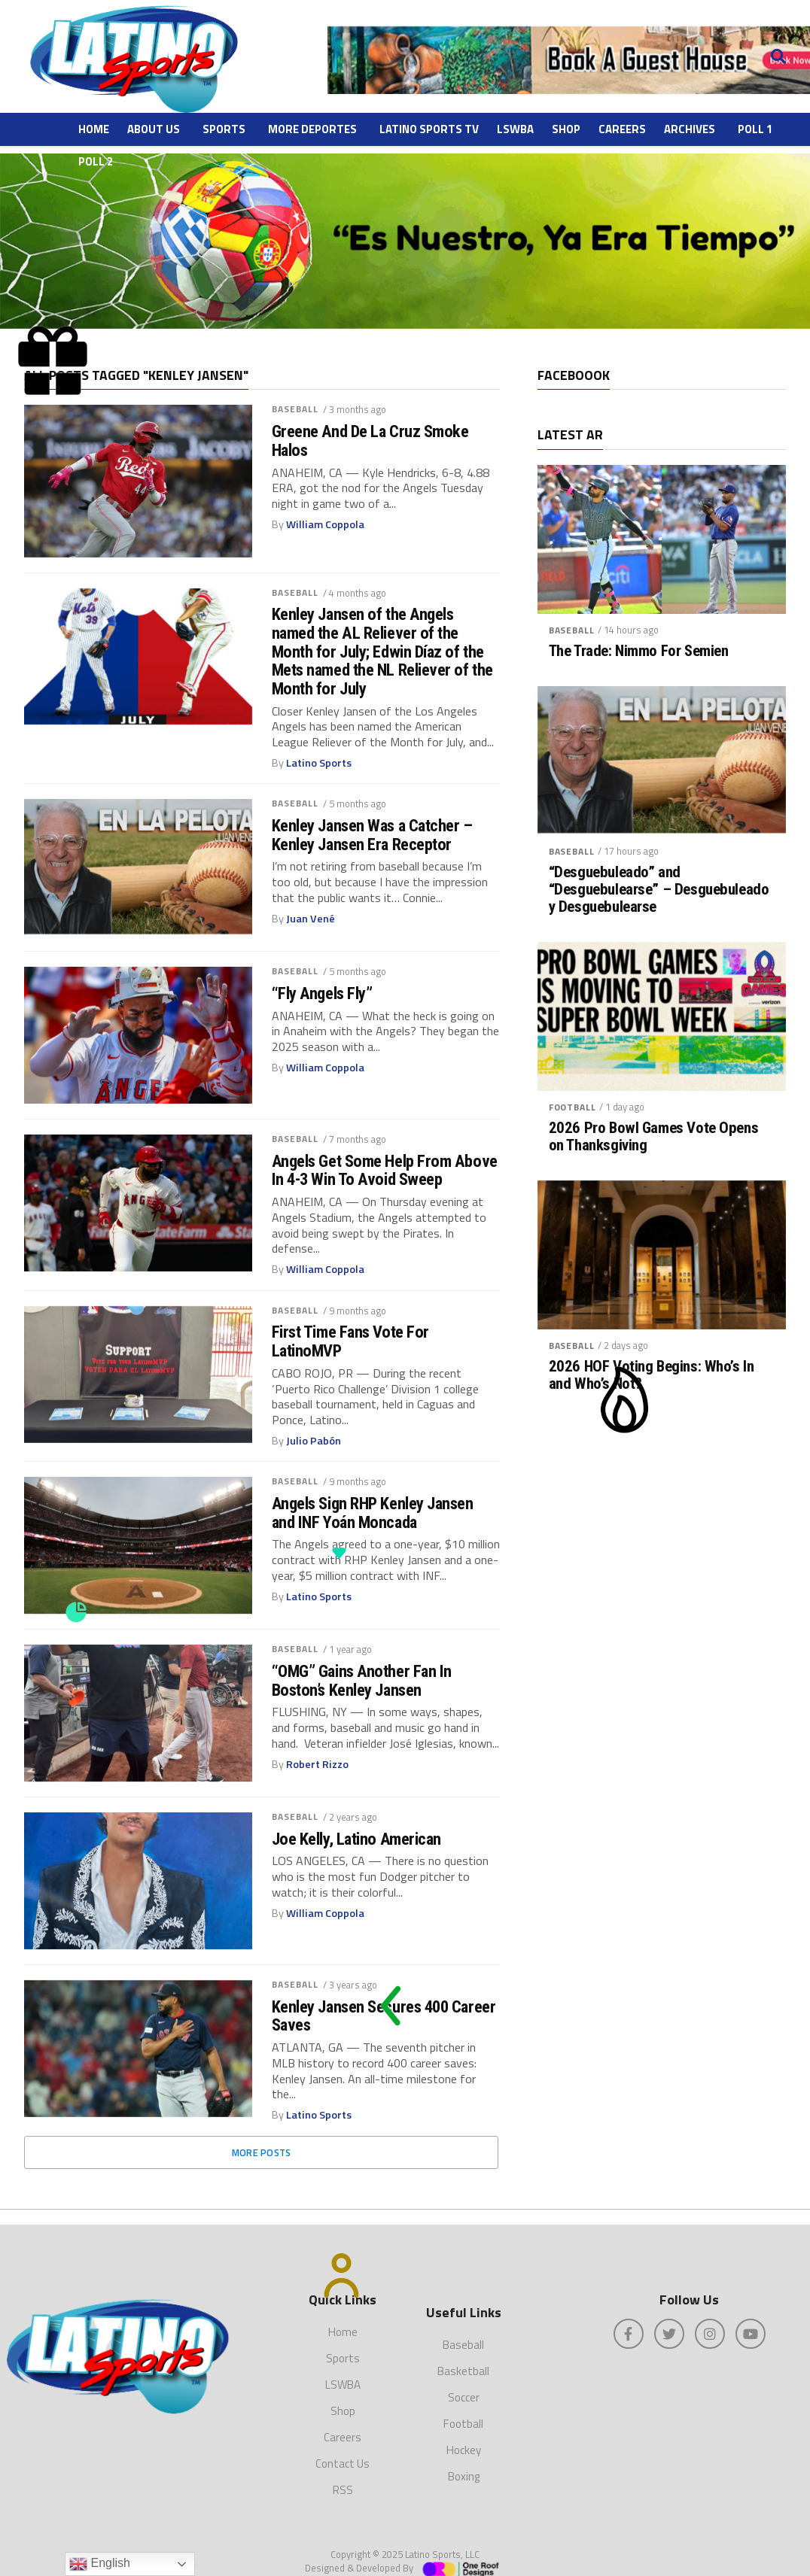  Describe the element at coordinates (53, 360) in the screenshot. I see `access gifts or rewards` at that location.